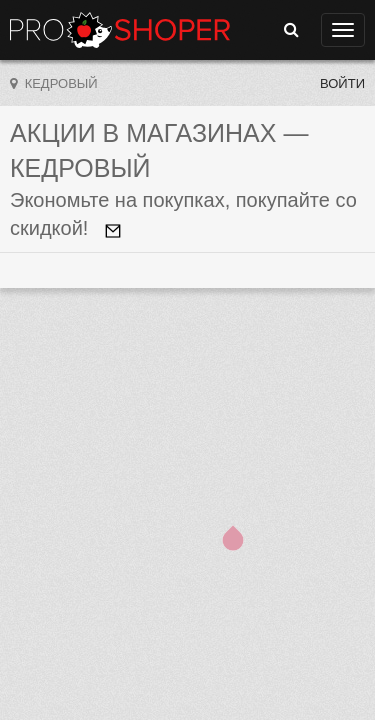 The height and width of the screenshot is (720, 375). What do you see at coordinates (233, 539) in the screenshot?
I see `select a color from a palette or color picker` at bounding box center [233, 539].